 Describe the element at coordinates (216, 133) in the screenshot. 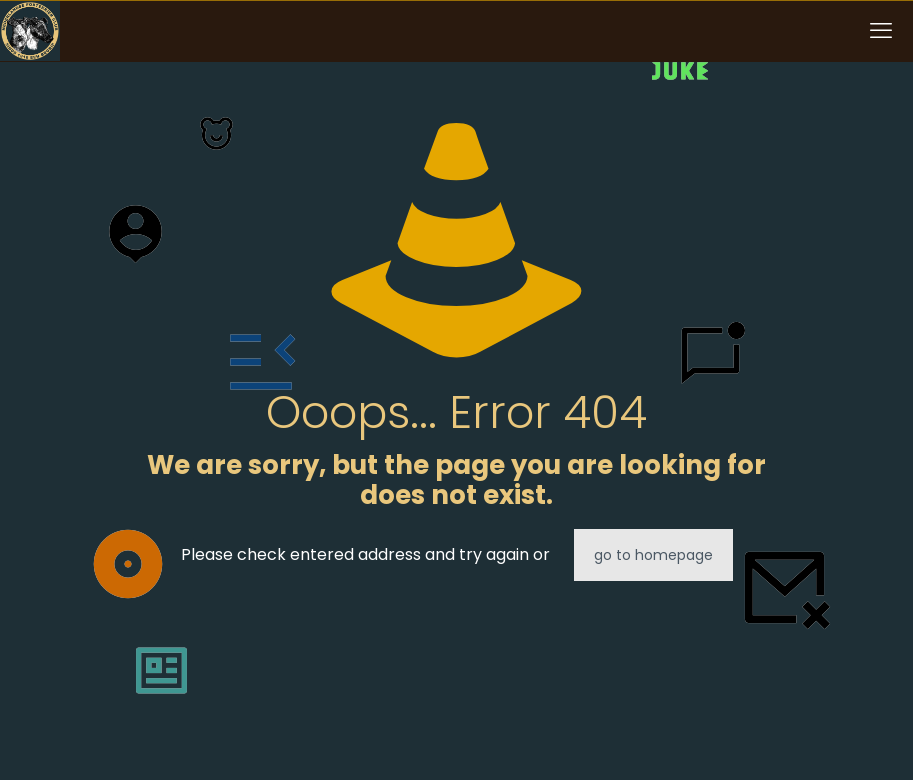

I see `select bear avatar or profile icon` at that location.